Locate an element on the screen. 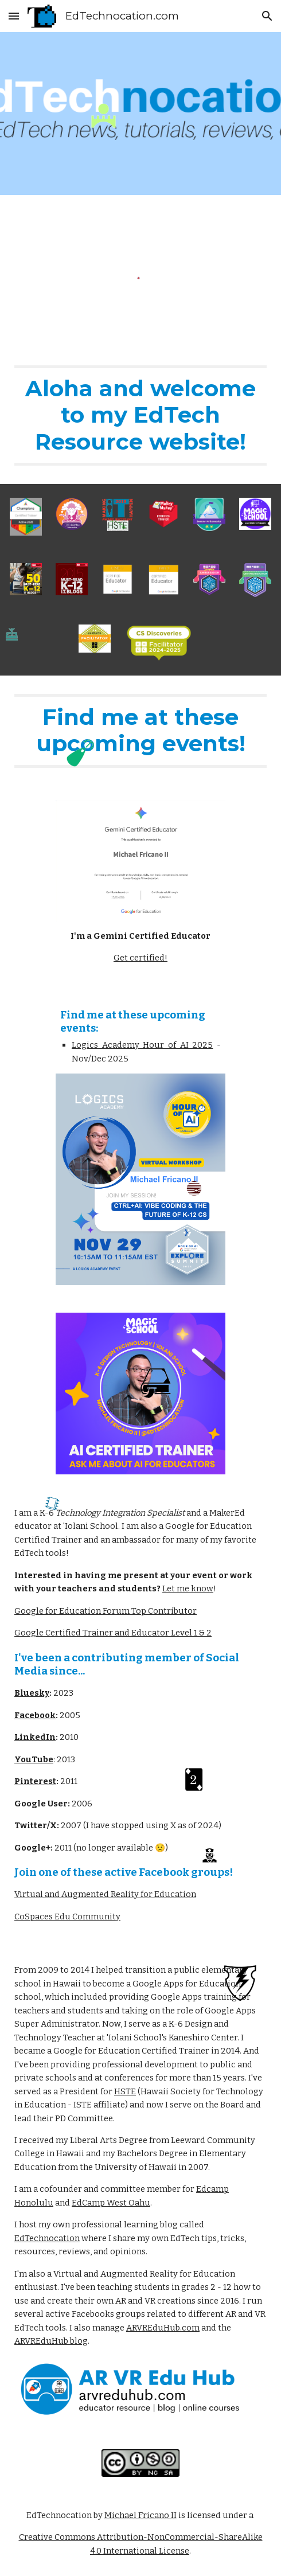 The width and height of the screenshot is (281, 2576). craft or forge a new sword is located at coordinates (11, 634).